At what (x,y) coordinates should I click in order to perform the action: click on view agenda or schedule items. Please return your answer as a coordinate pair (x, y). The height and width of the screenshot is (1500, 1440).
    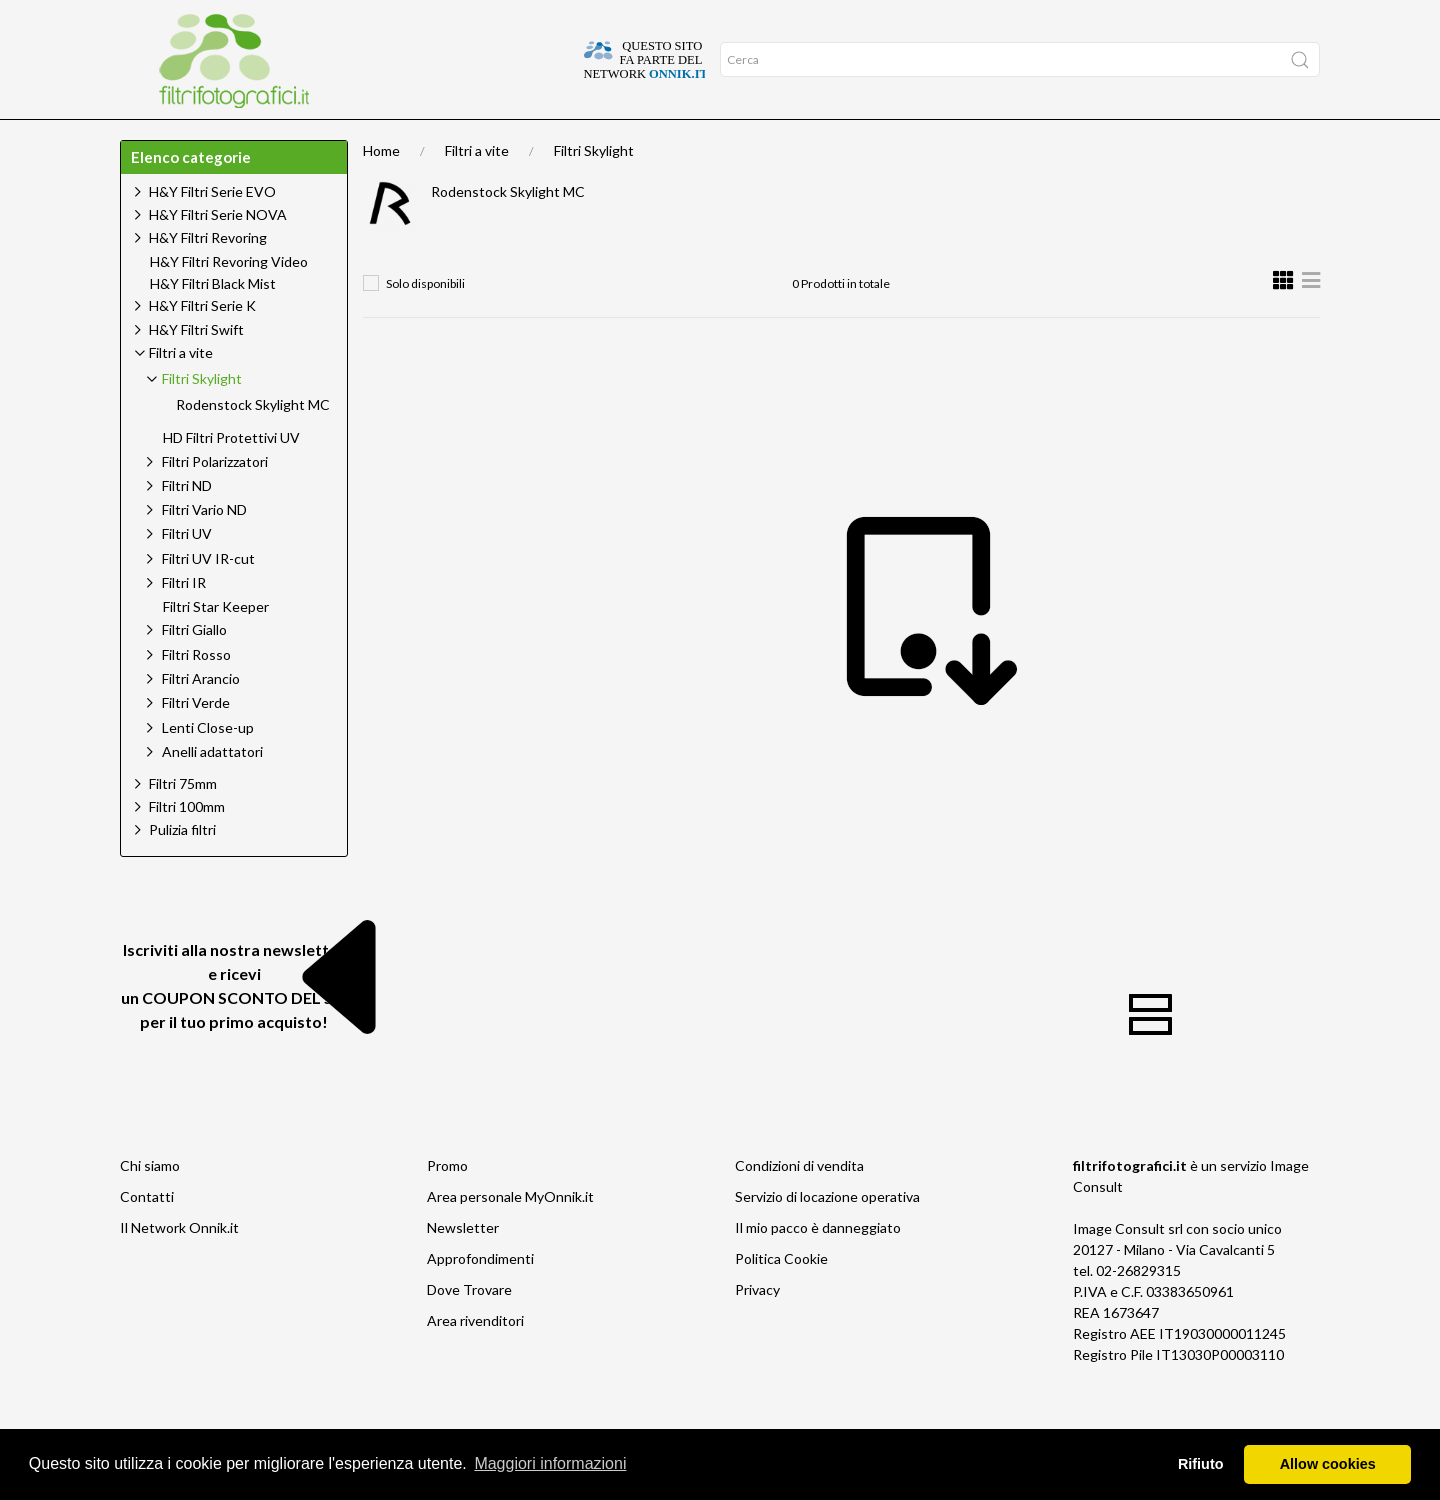
    Looking at the image, I should click on (1151, 1014).